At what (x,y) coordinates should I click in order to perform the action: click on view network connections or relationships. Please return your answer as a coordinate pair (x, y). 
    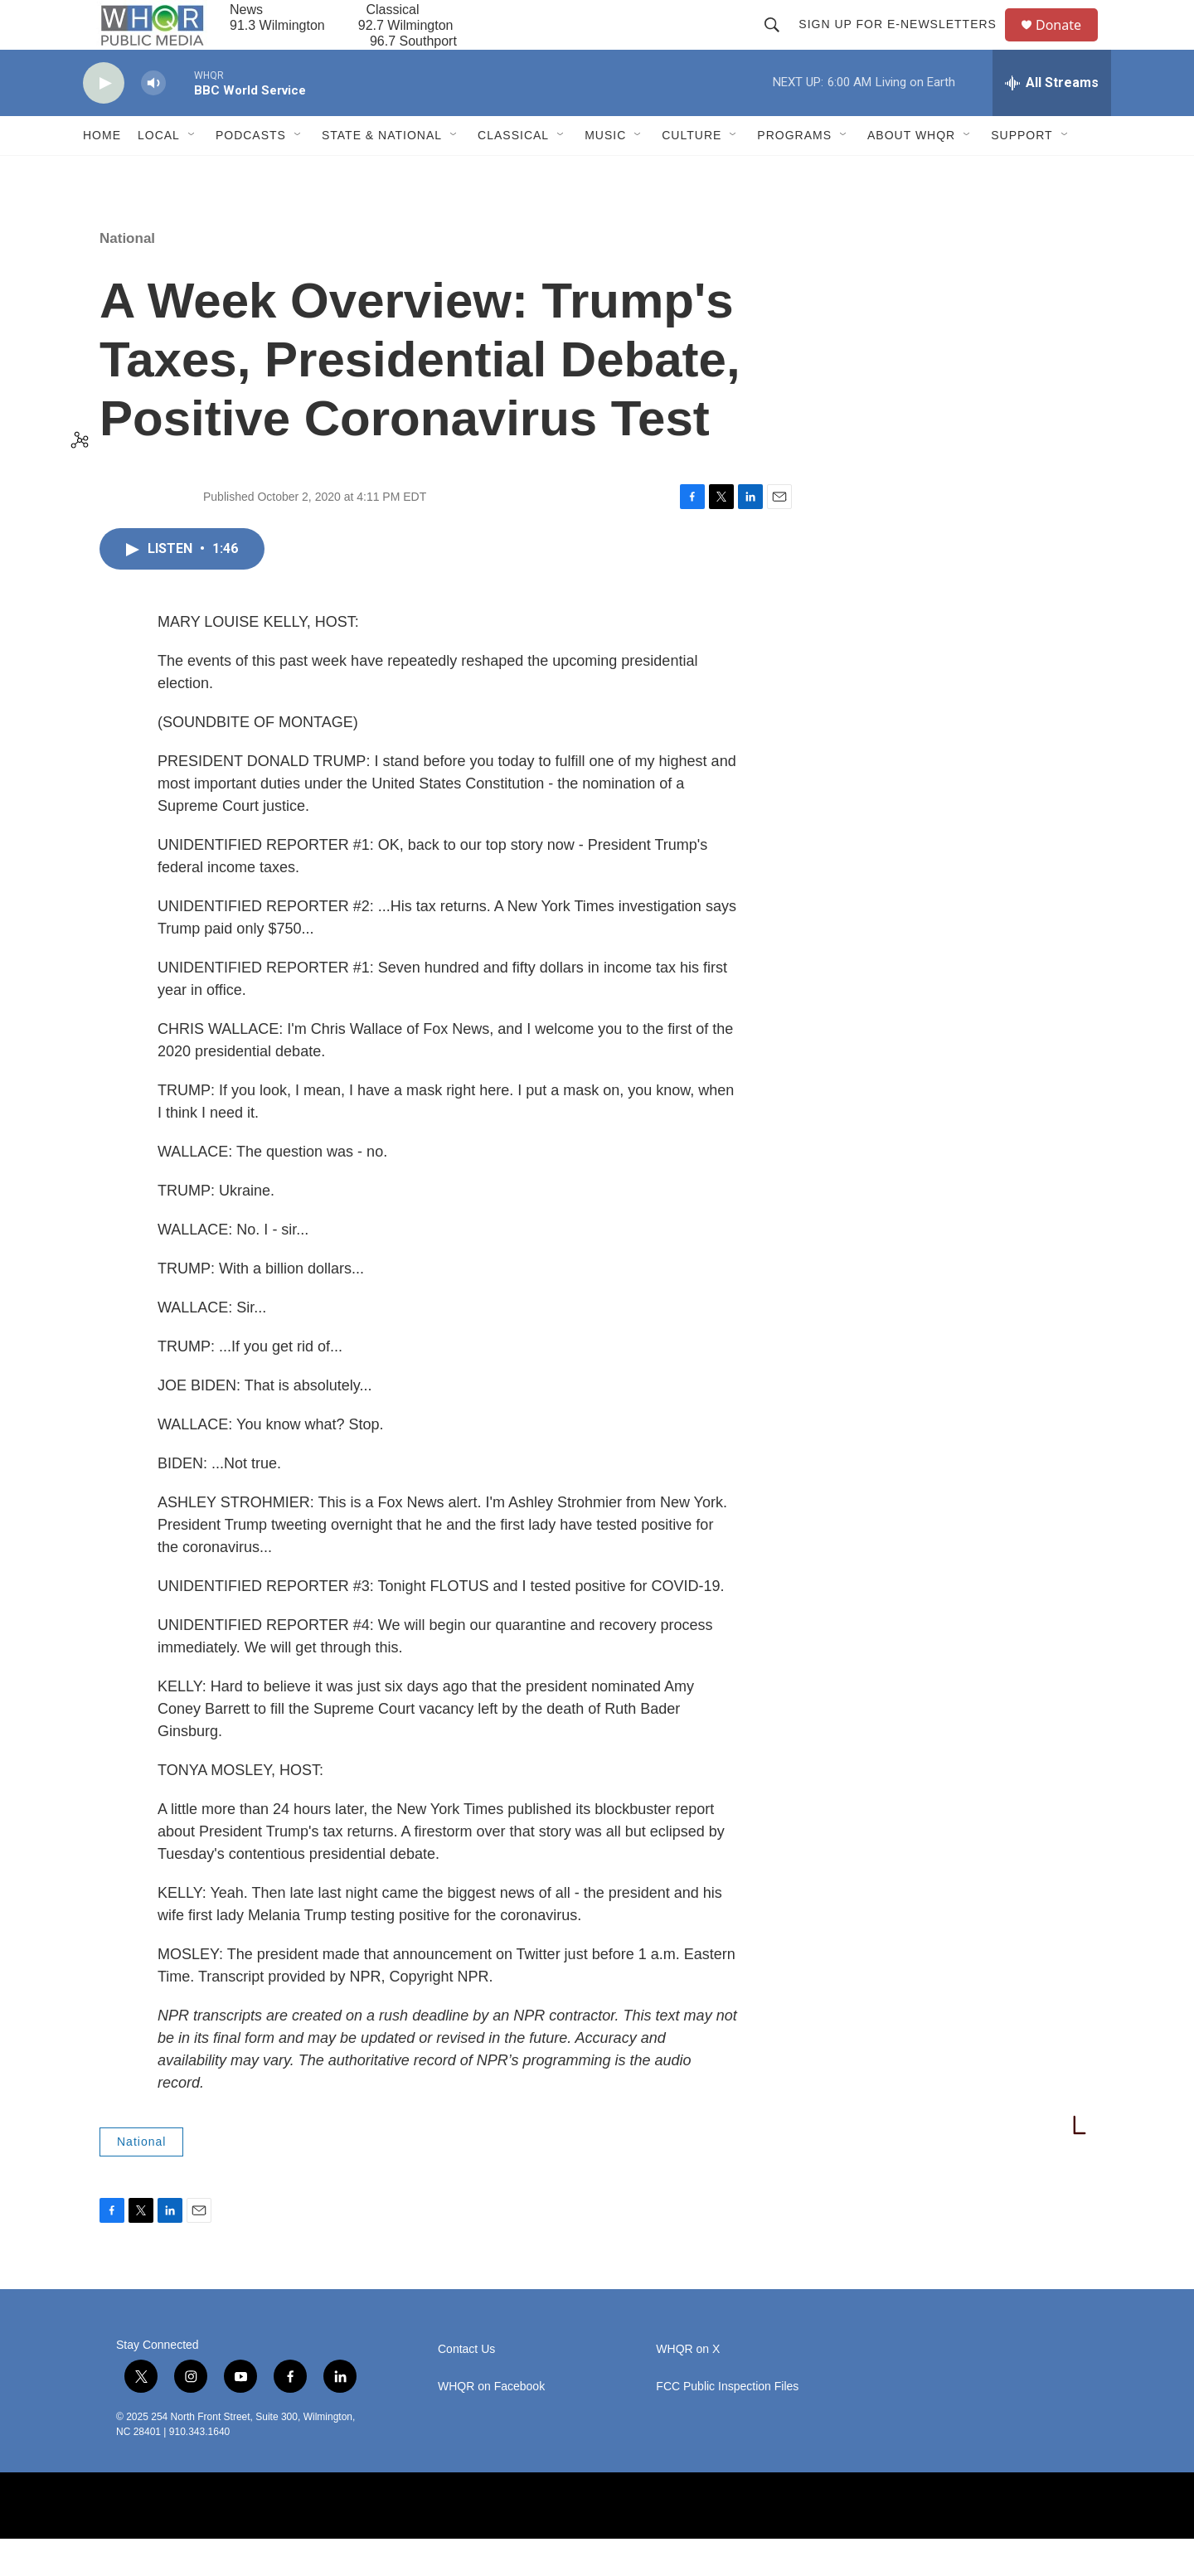
    Looking at the image, I should click on (80, 440).